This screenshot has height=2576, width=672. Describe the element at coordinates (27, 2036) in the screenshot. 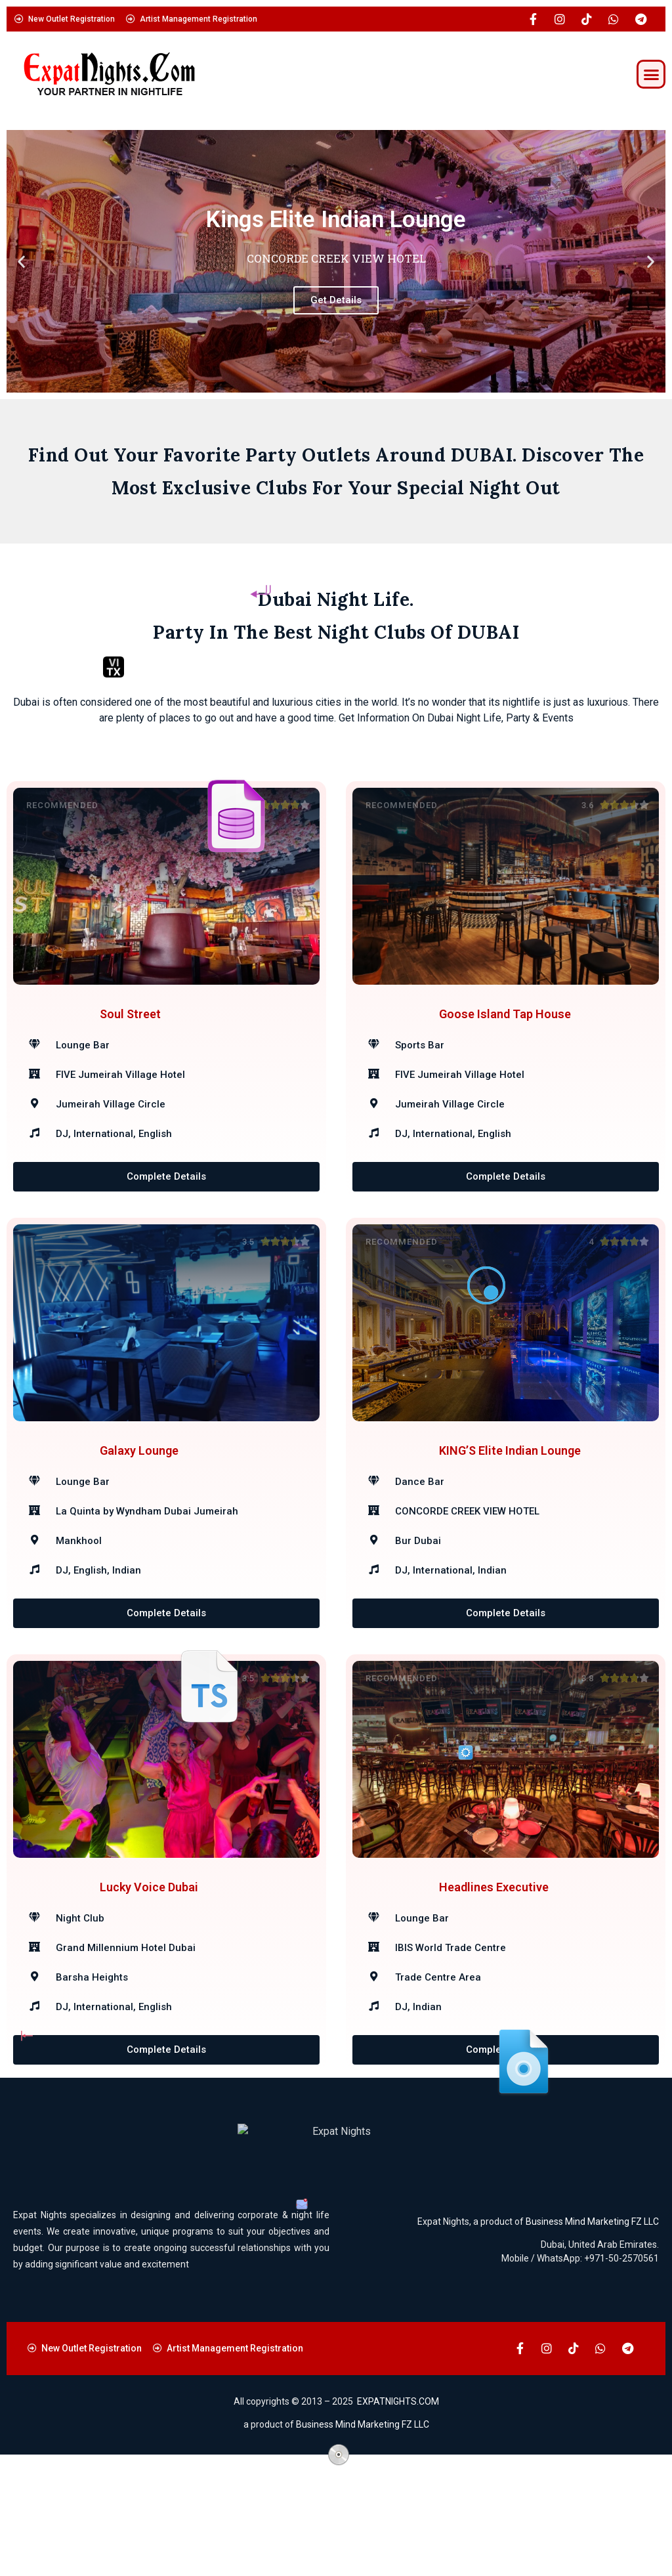

I see `go to the first item in a list or sequence` at that location.